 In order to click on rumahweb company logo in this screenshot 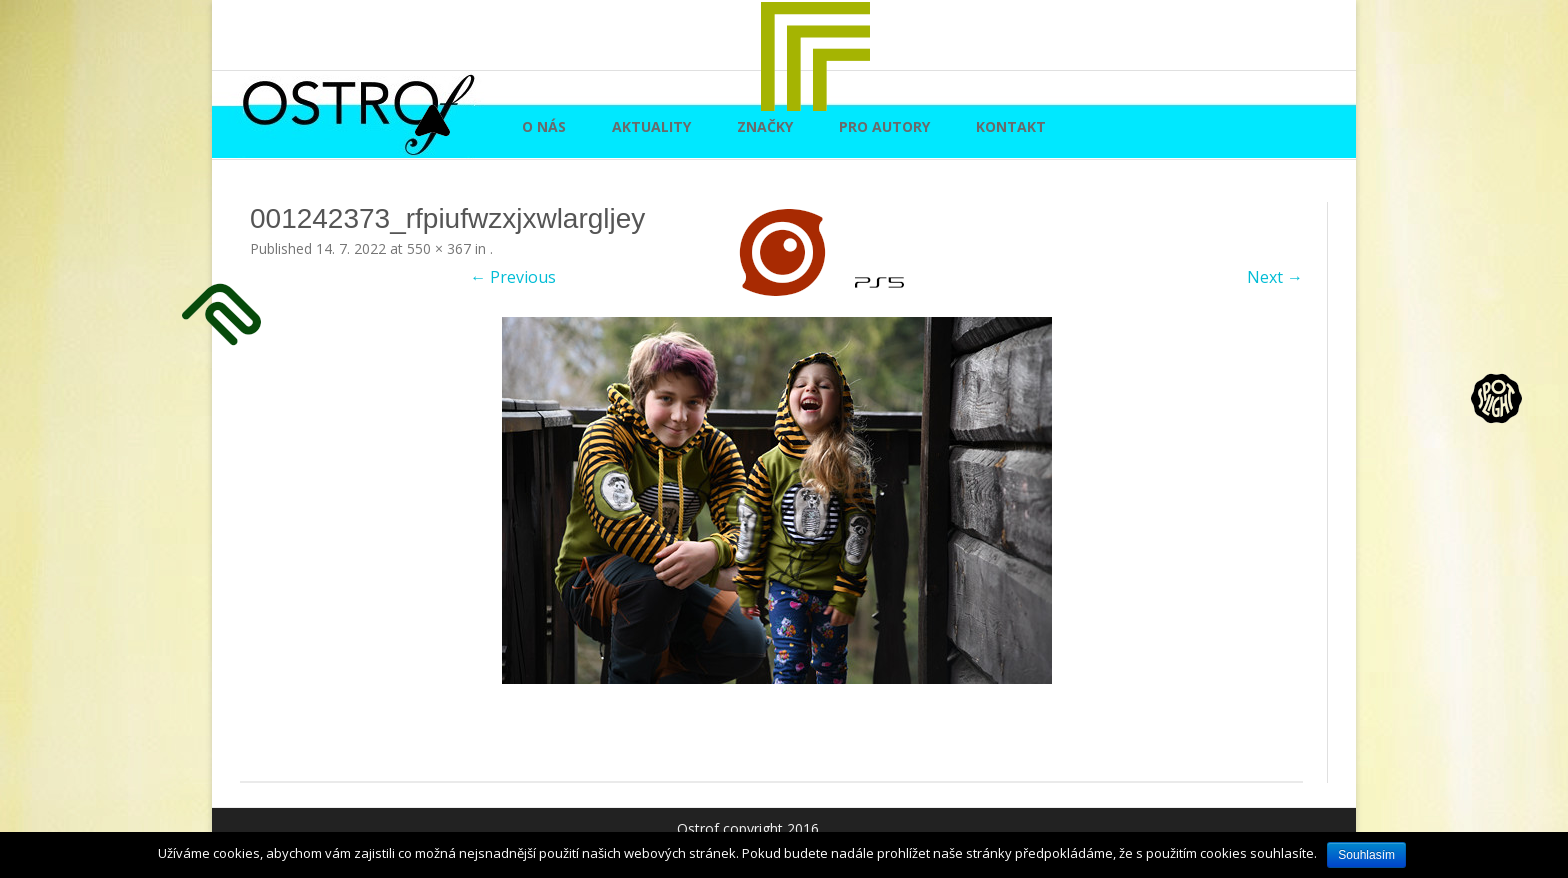, I will do `click(221, 314)`.